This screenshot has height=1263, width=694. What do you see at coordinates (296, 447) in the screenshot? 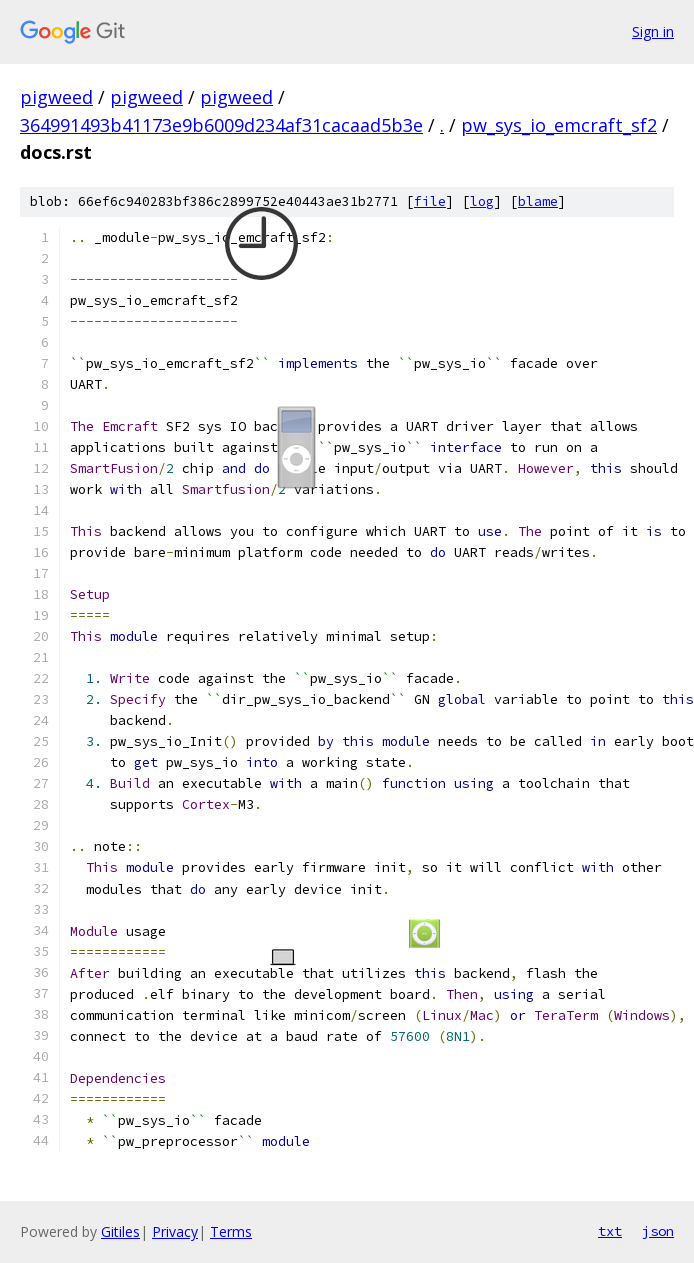
I see `iPod nano device connected` at bounding box center [296, 447].